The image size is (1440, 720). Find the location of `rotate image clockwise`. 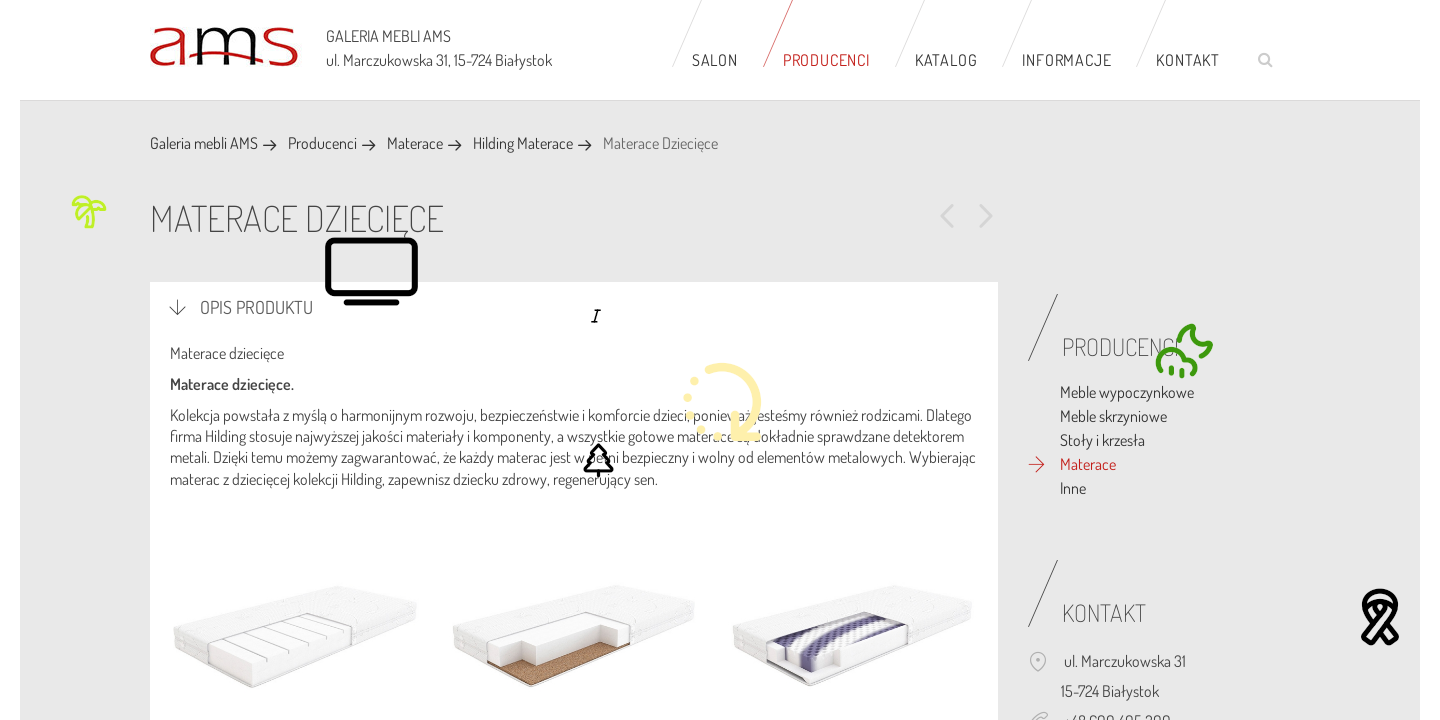

rotate image clockwise is located at coordinates (722, 402).